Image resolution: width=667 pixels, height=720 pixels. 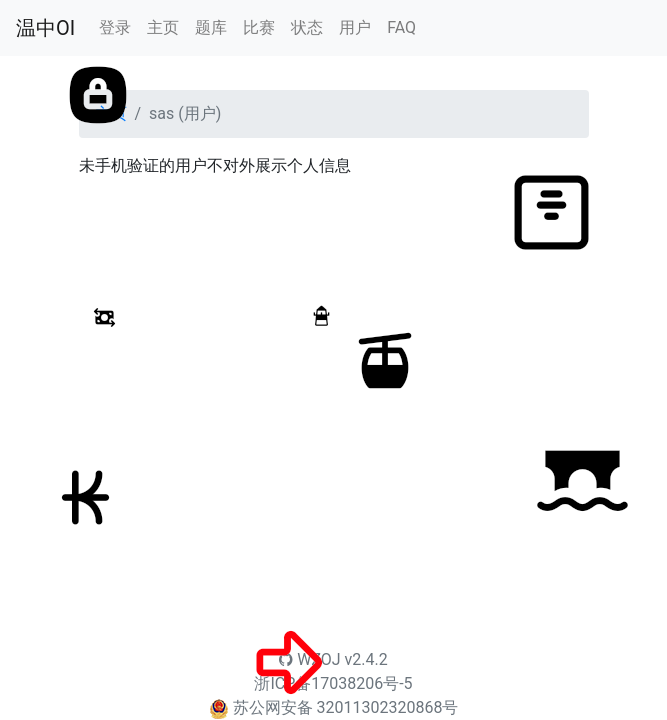 I want to click on access website accessibility or guidance features, so click(x=321, y=316).